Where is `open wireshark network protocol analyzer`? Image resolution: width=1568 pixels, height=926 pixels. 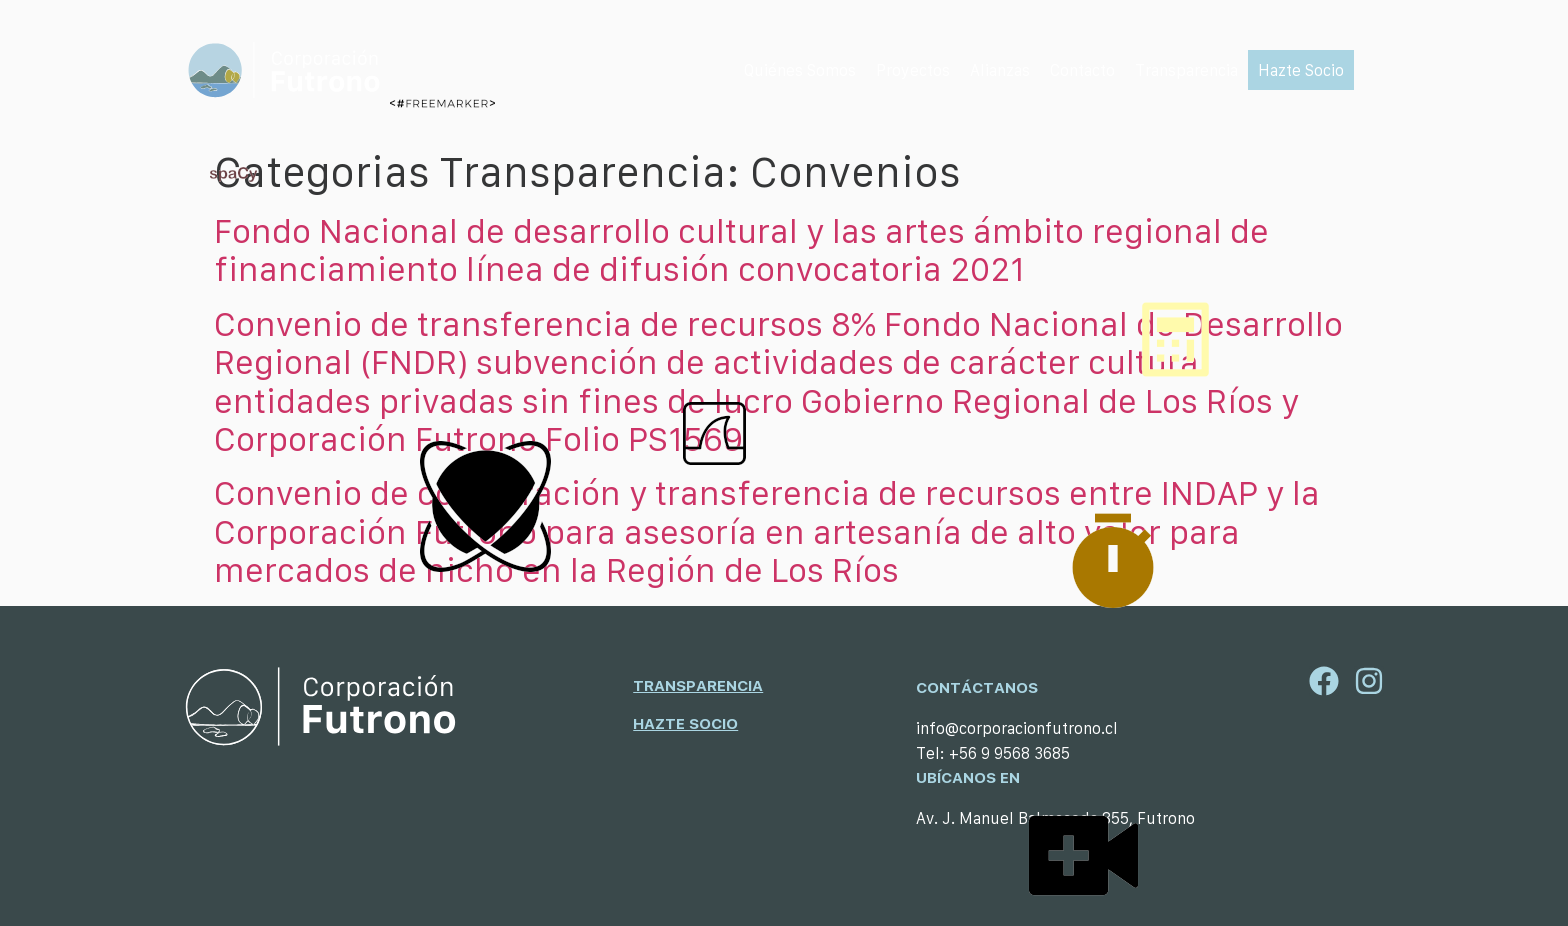 open wireshark network protocol analyzer is located at coordinates (714, 433).